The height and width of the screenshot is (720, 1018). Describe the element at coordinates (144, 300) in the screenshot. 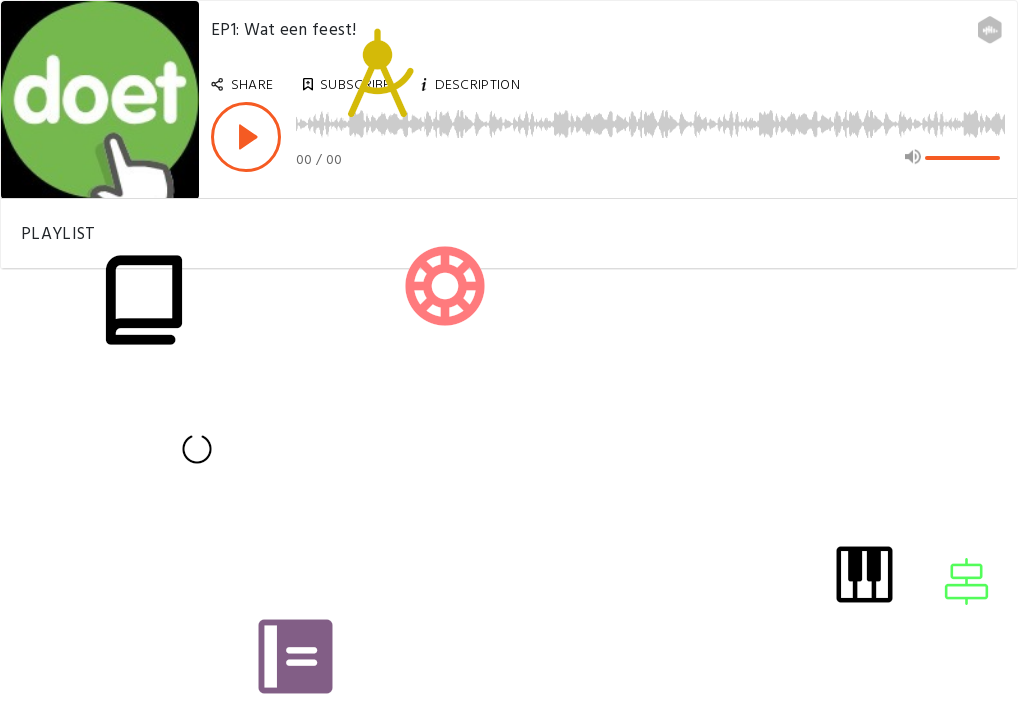

I see `open your library or reading list` at that location.